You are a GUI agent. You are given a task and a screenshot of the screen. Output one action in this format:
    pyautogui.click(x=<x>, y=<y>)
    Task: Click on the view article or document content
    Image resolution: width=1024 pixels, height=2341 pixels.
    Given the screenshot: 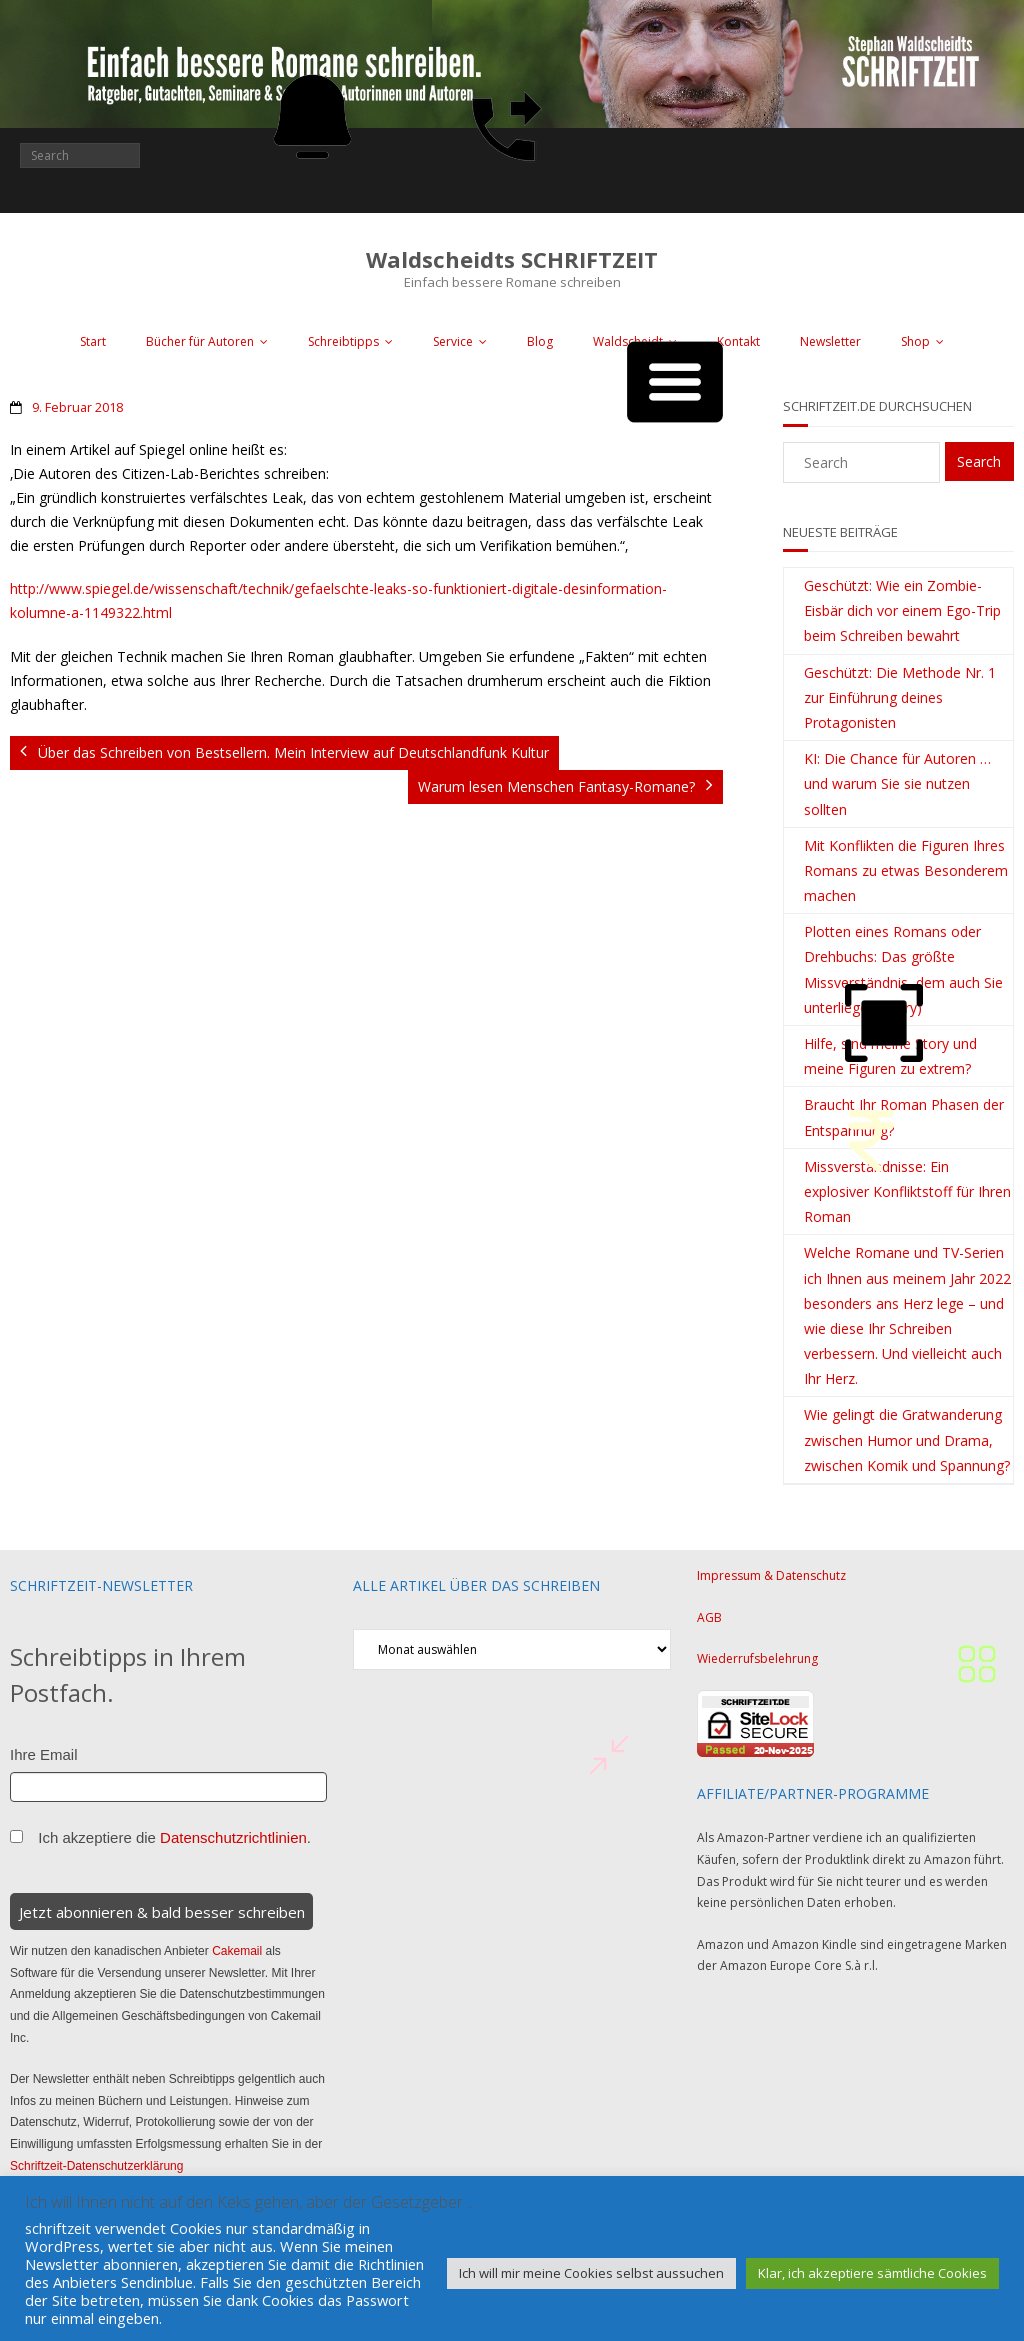 What is the action you would take?
    pyautogui.click(x=675, y=382)
    